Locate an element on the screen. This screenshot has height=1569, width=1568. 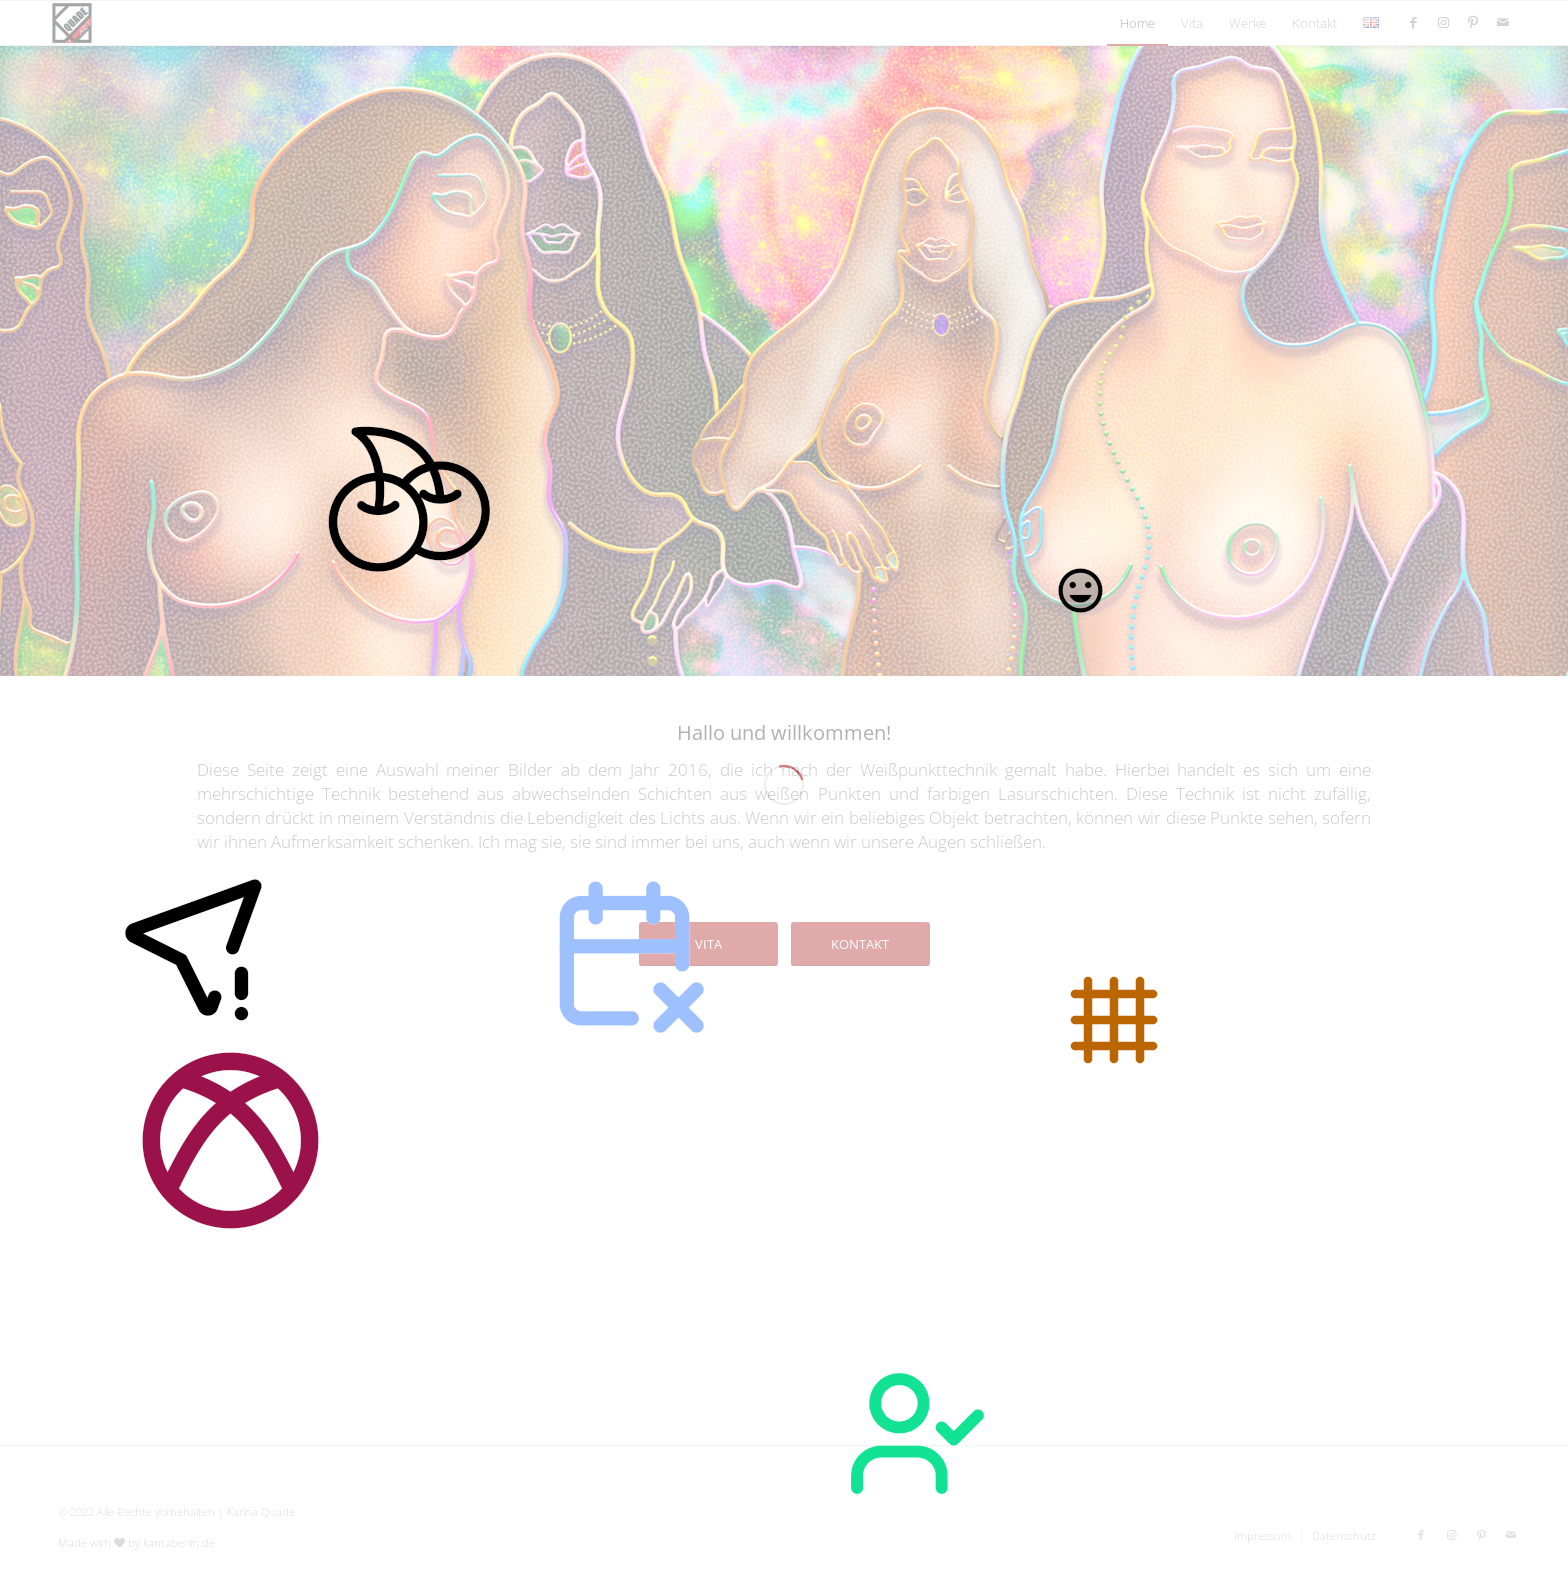
remove an event from your calendar is located at coordinates (624, 953).